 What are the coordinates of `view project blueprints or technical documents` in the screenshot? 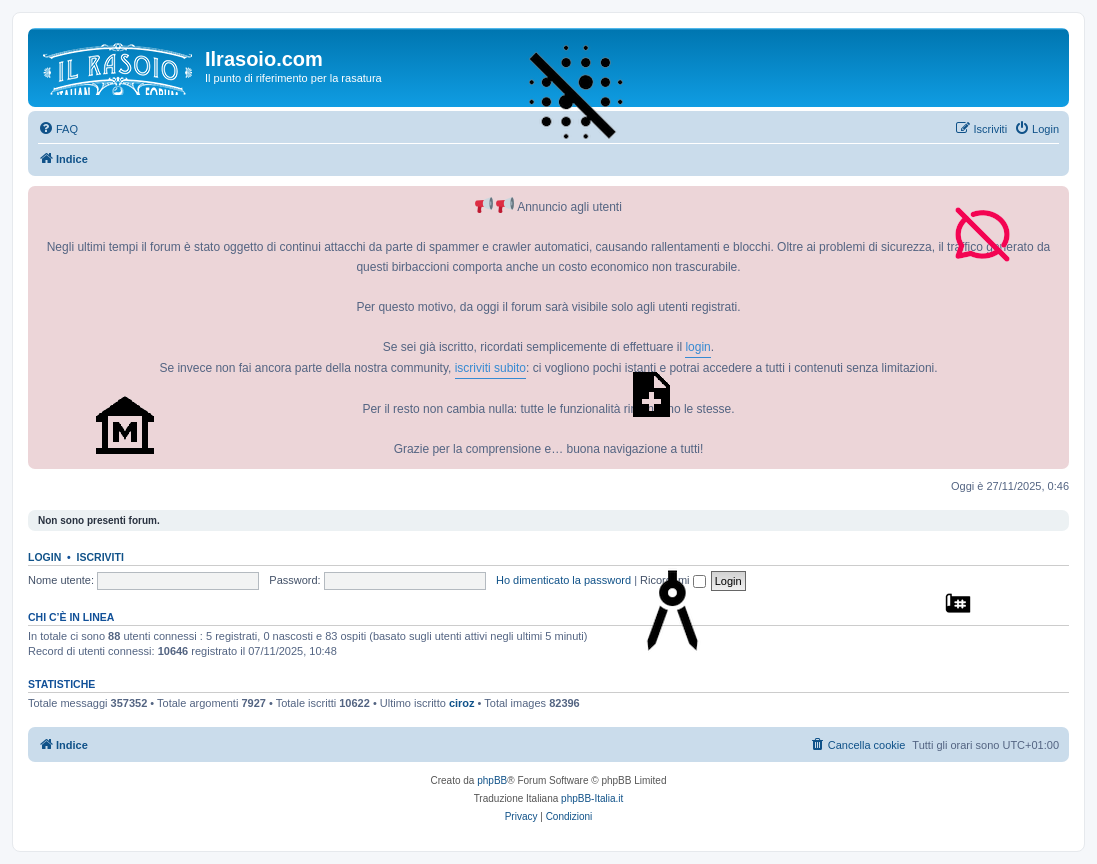 It's located at (958, 604).